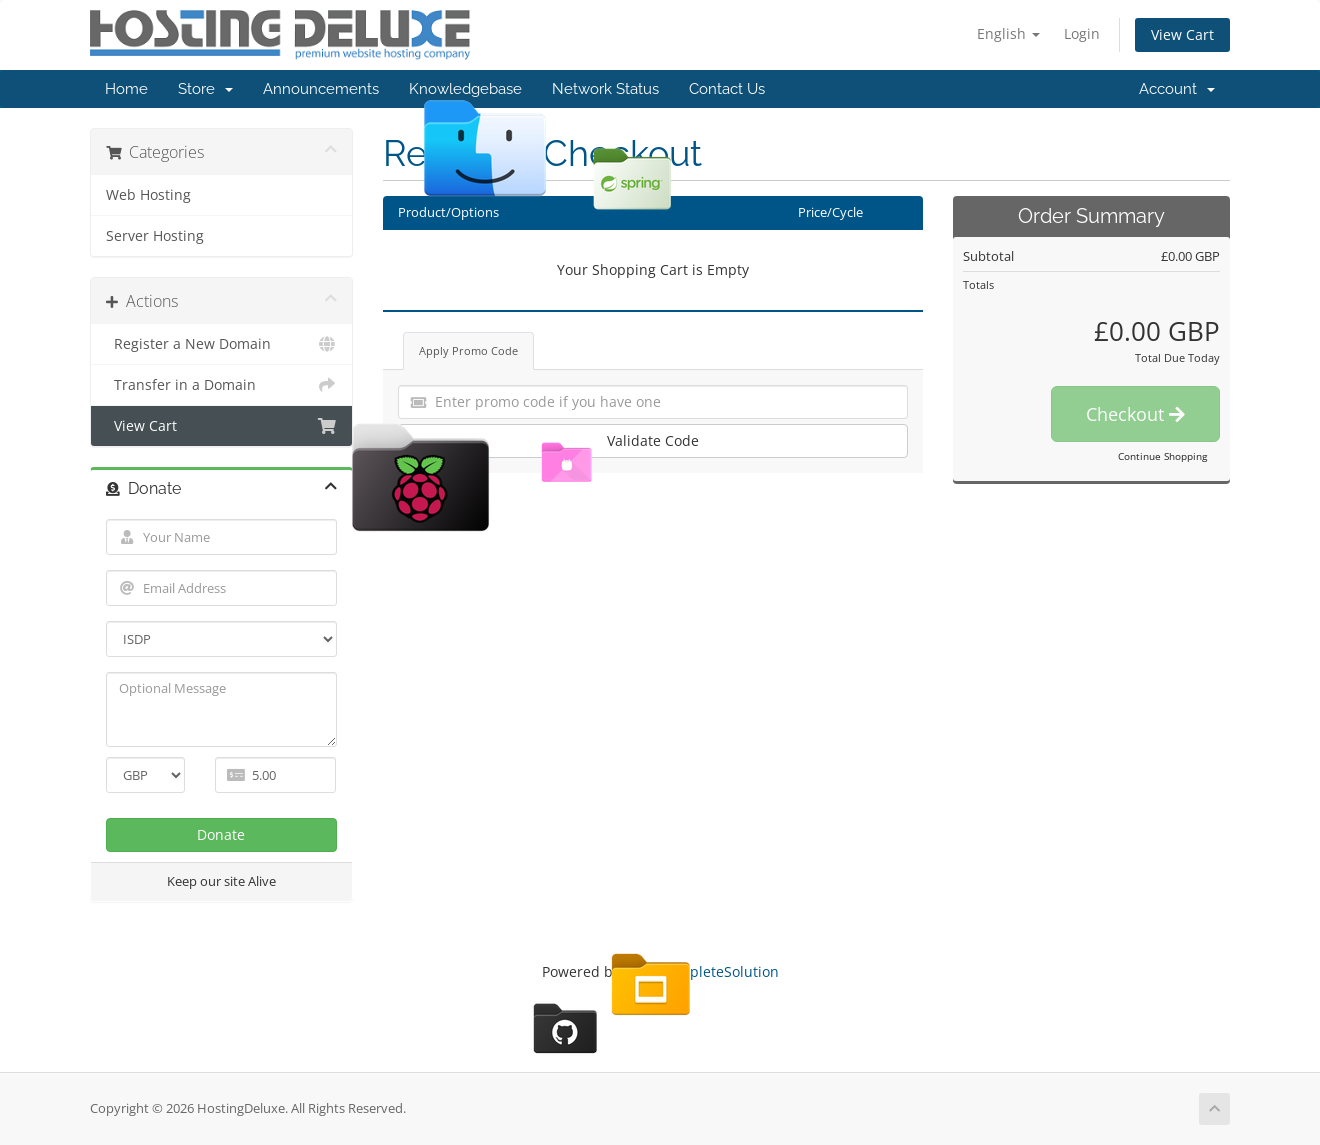  Describe the element at coordinates (650, 986) in the screenshot. I see `open folder containing google slides files` at that location.